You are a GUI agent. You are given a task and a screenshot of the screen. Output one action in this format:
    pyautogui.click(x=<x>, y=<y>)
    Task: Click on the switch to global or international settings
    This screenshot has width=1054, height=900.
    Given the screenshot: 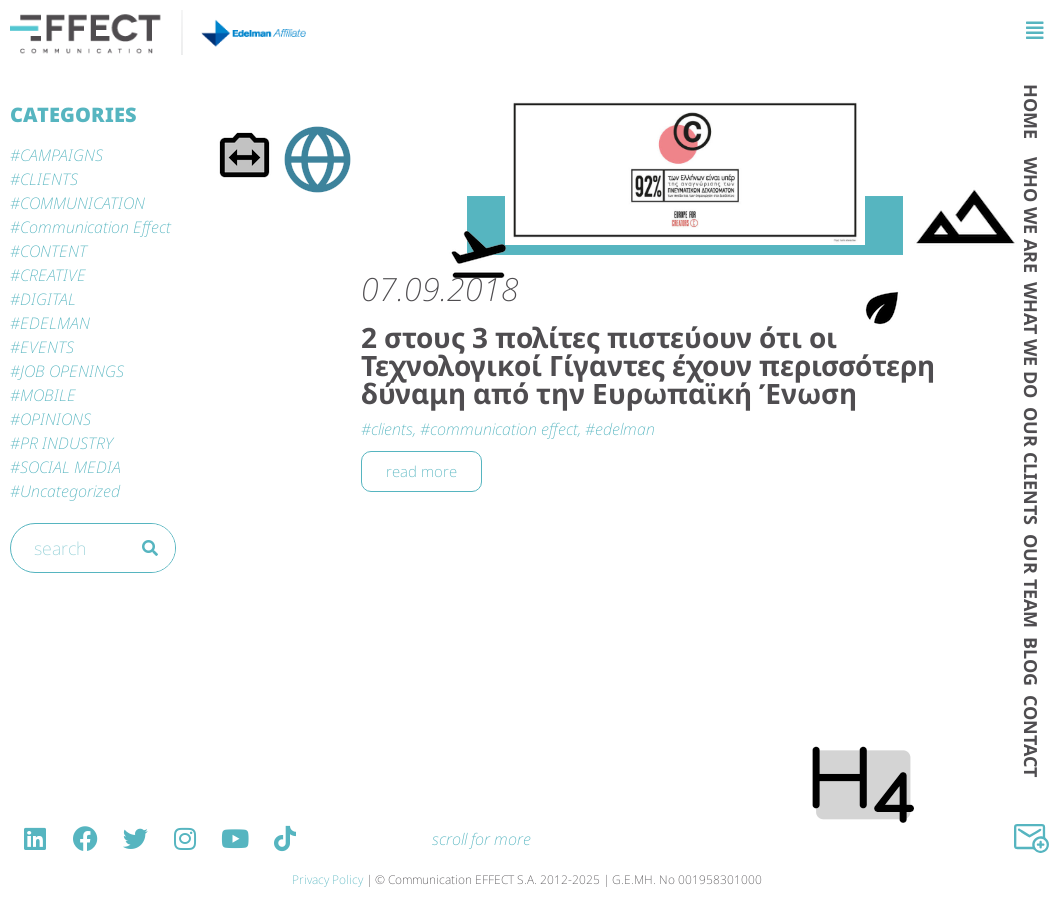 What is the action you would take?
    pyautogui.click(x=317, y=159)
    